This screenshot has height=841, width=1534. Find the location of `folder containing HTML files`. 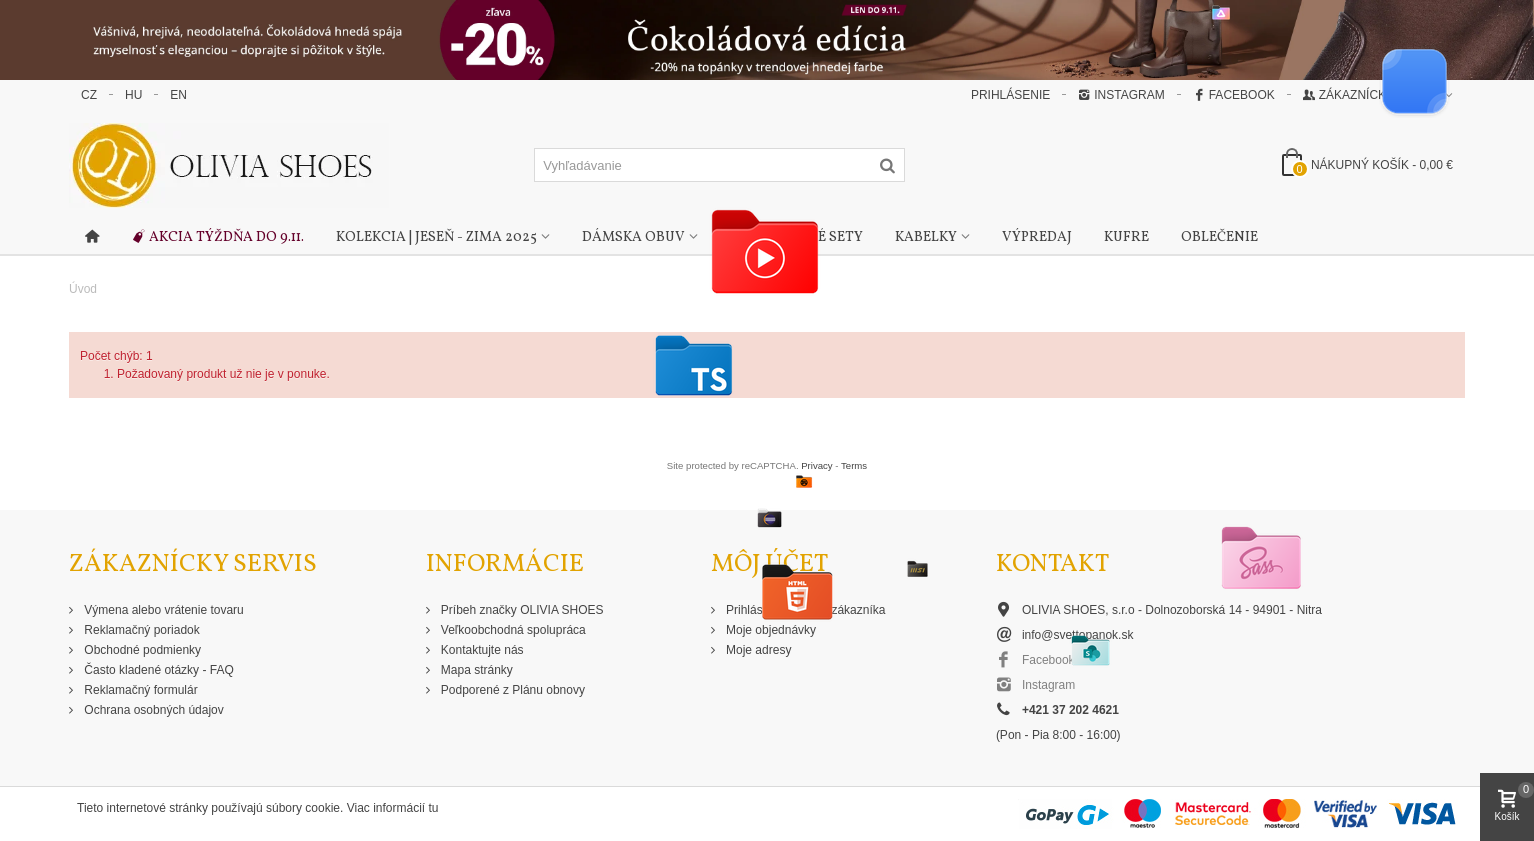

folder containing HTML files is located at coordinates (797, 594).